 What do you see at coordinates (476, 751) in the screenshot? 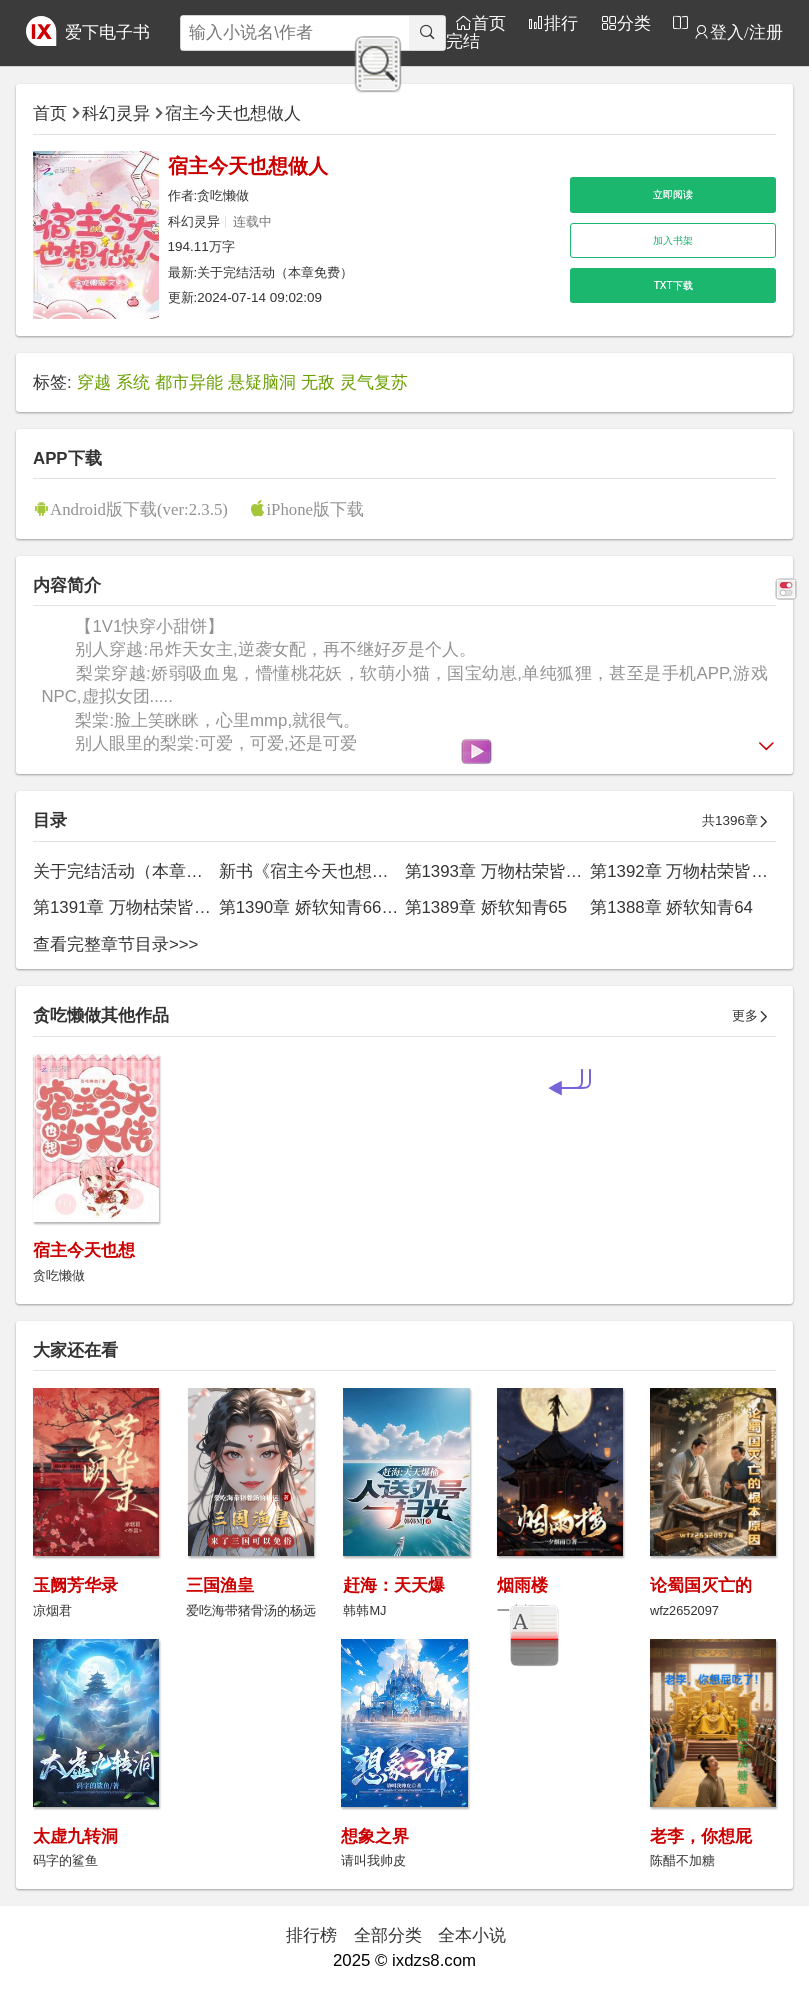
I see `open media player application` at bounding box center [476, 751].